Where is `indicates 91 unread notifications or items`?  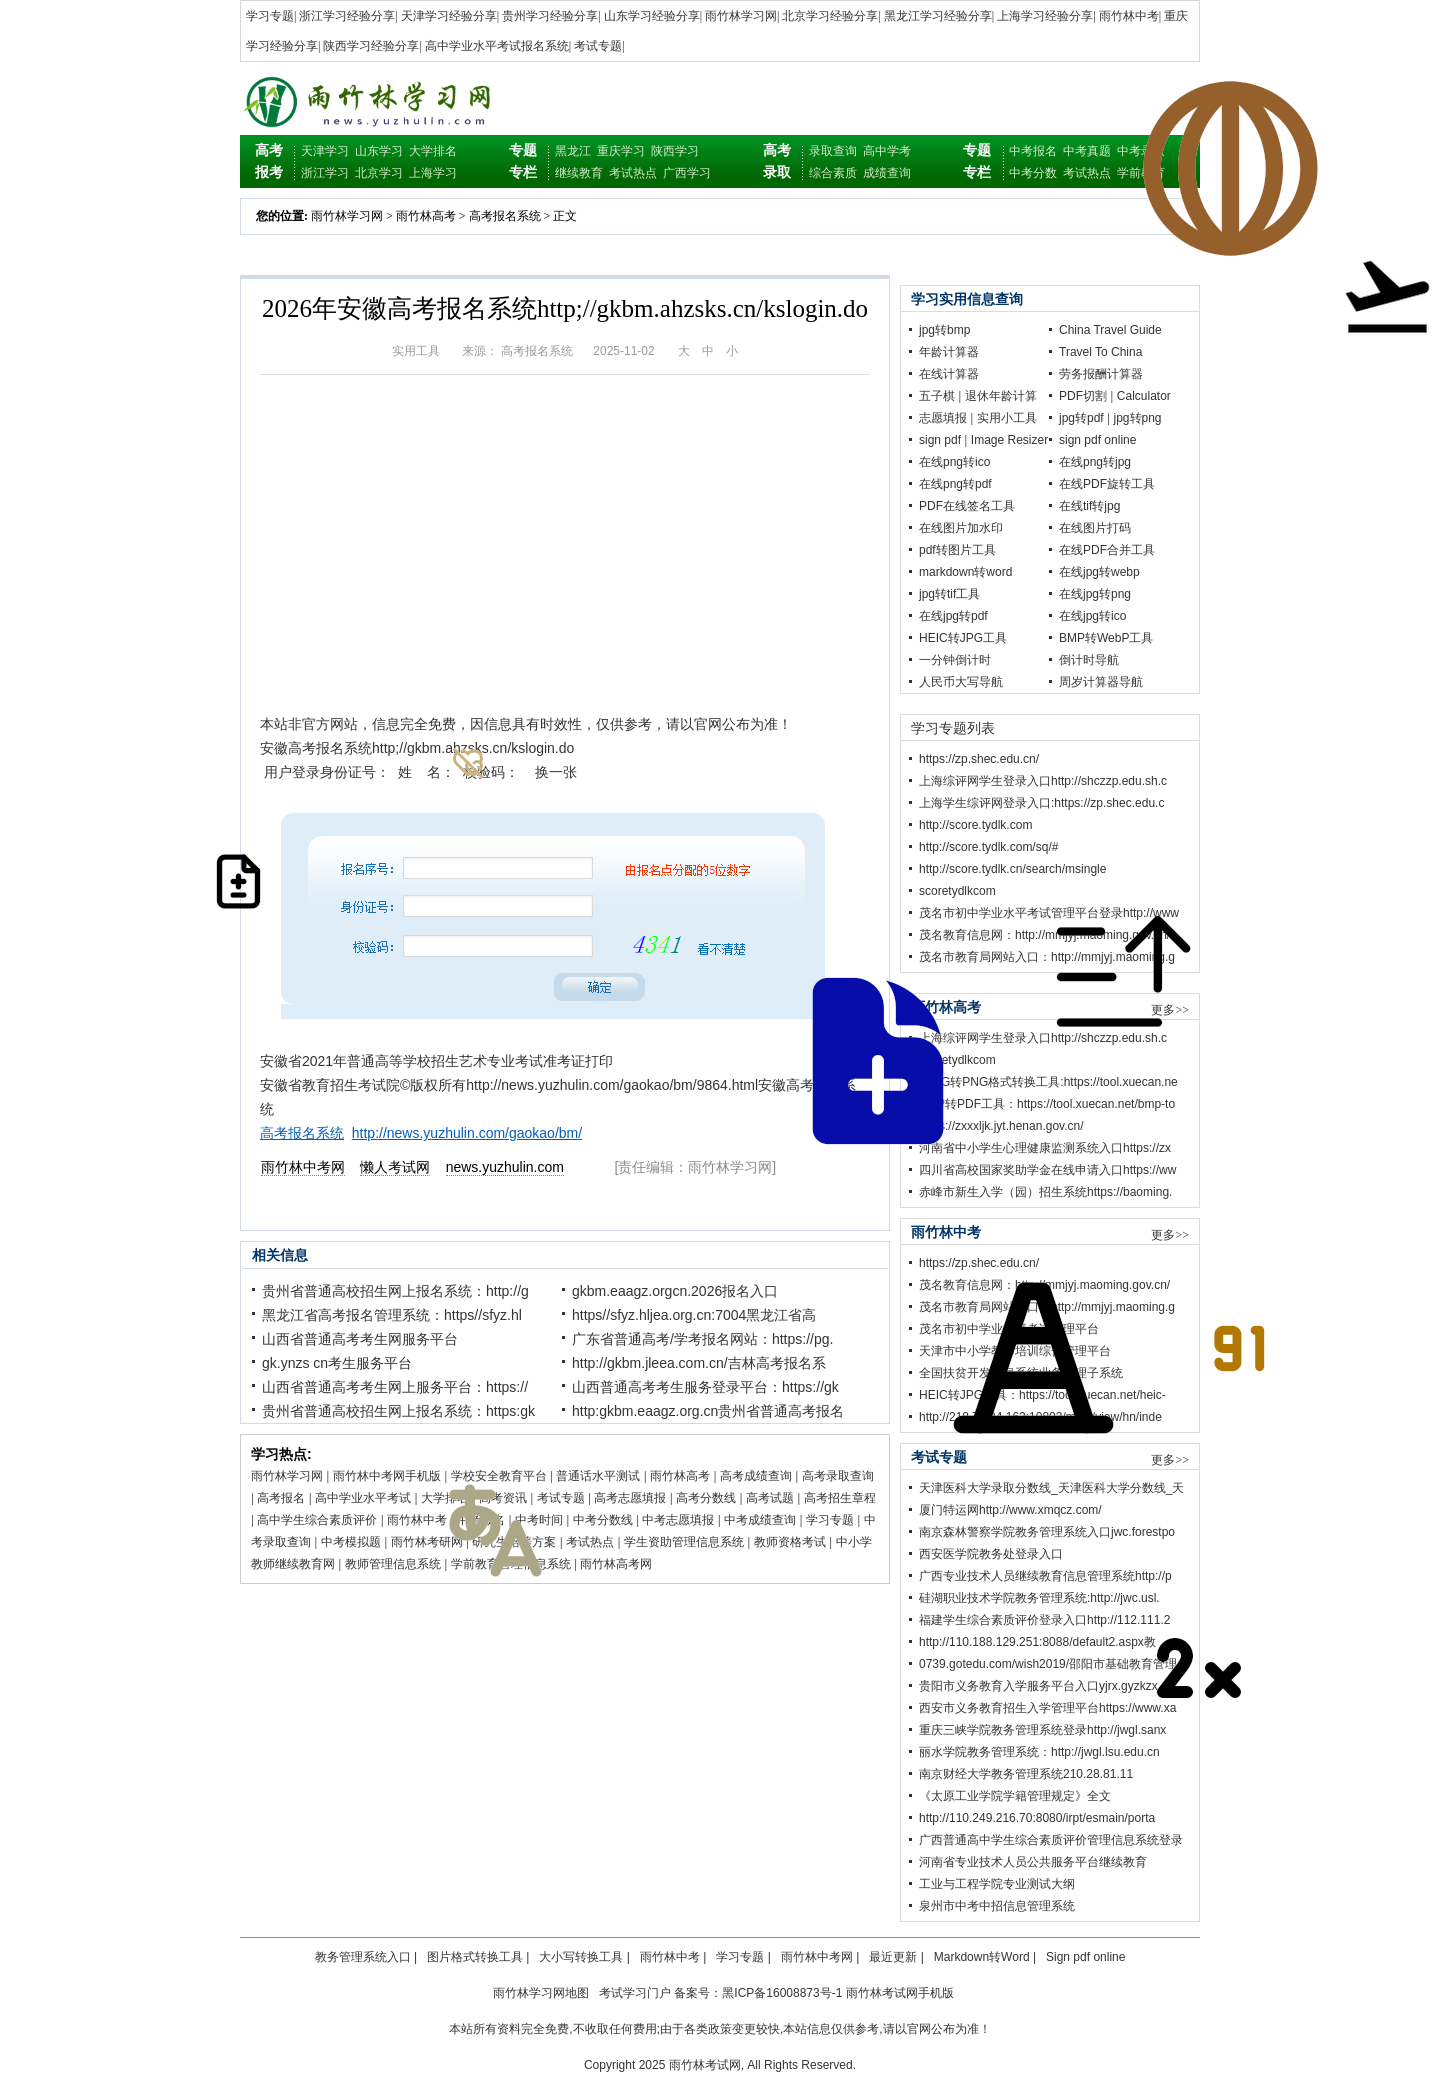 indicates 91 unread notifications or items is located at coordinates (1241, 1348).